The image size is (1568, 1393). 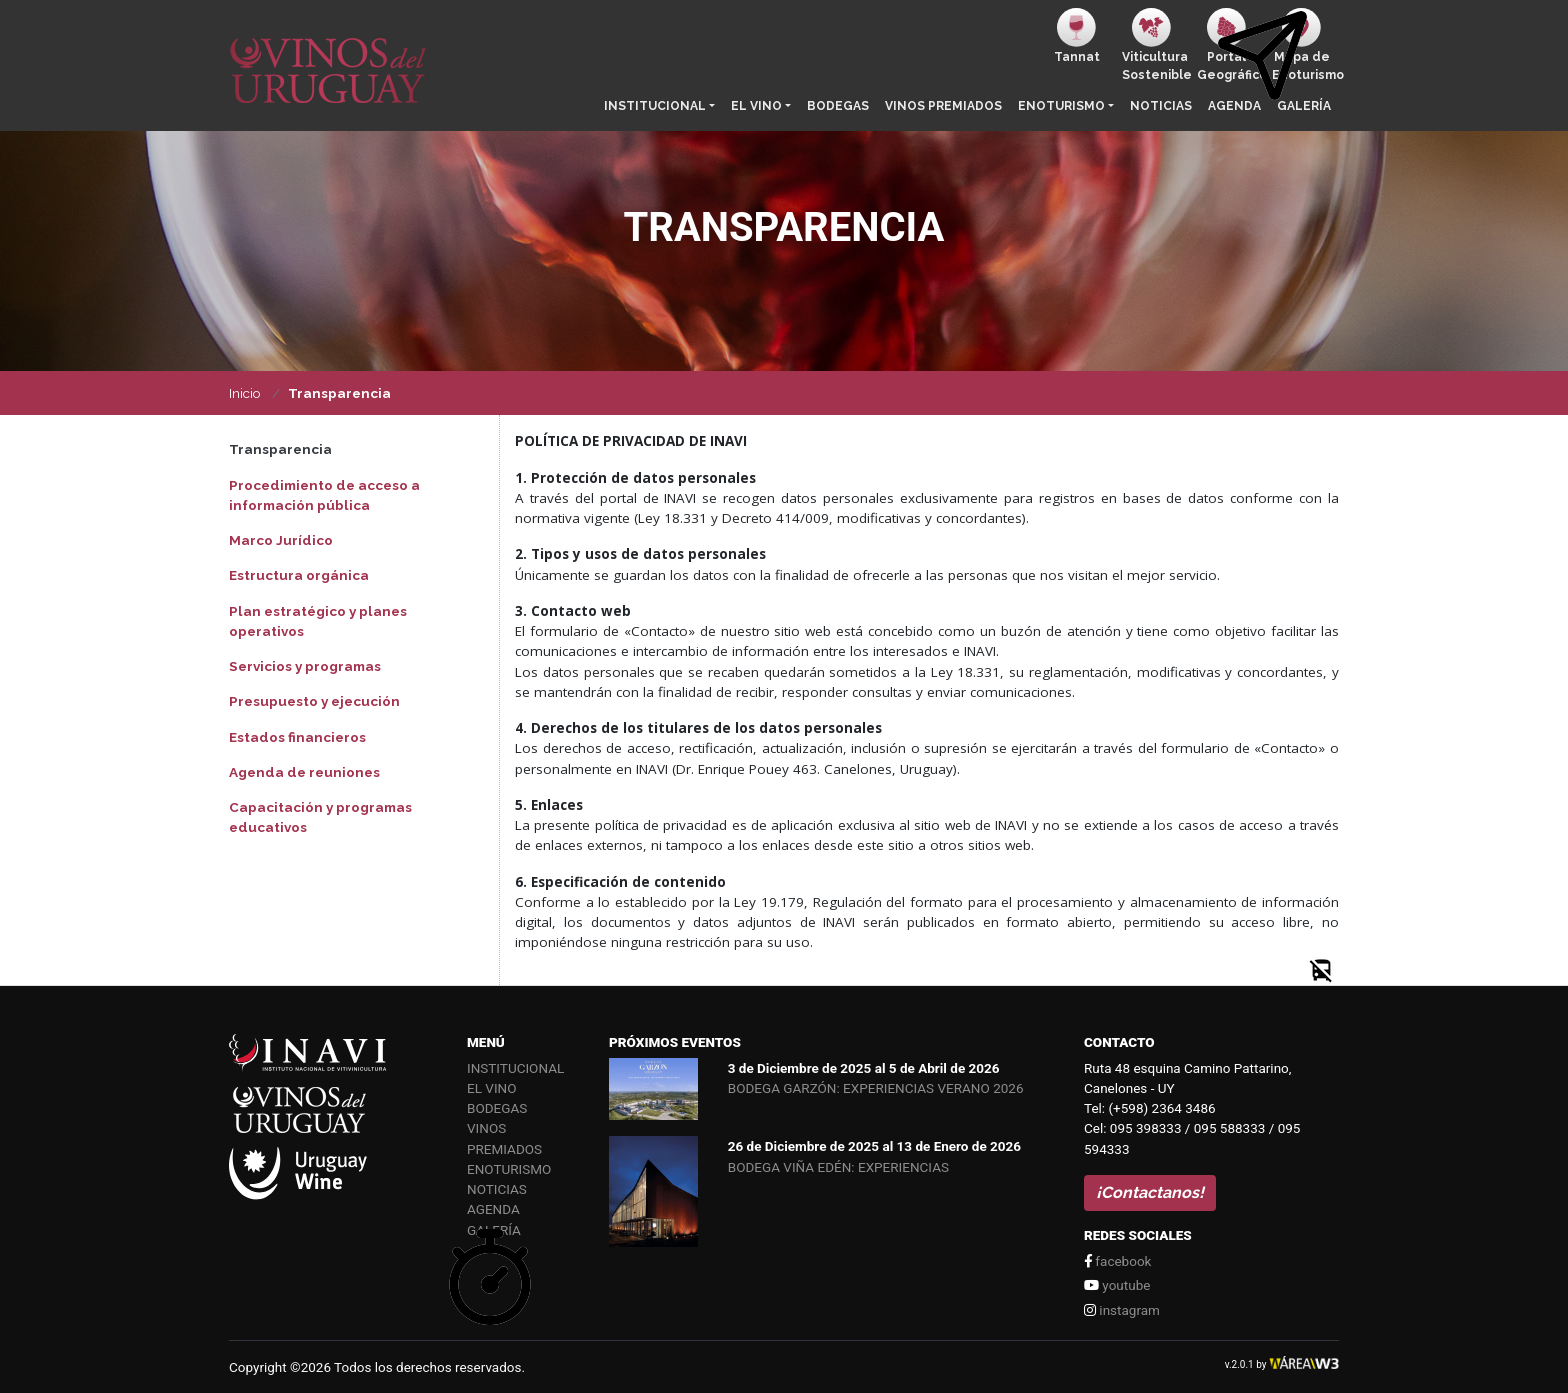 I want to click on no transfer available at this stop, so click(x=1321, y=970).